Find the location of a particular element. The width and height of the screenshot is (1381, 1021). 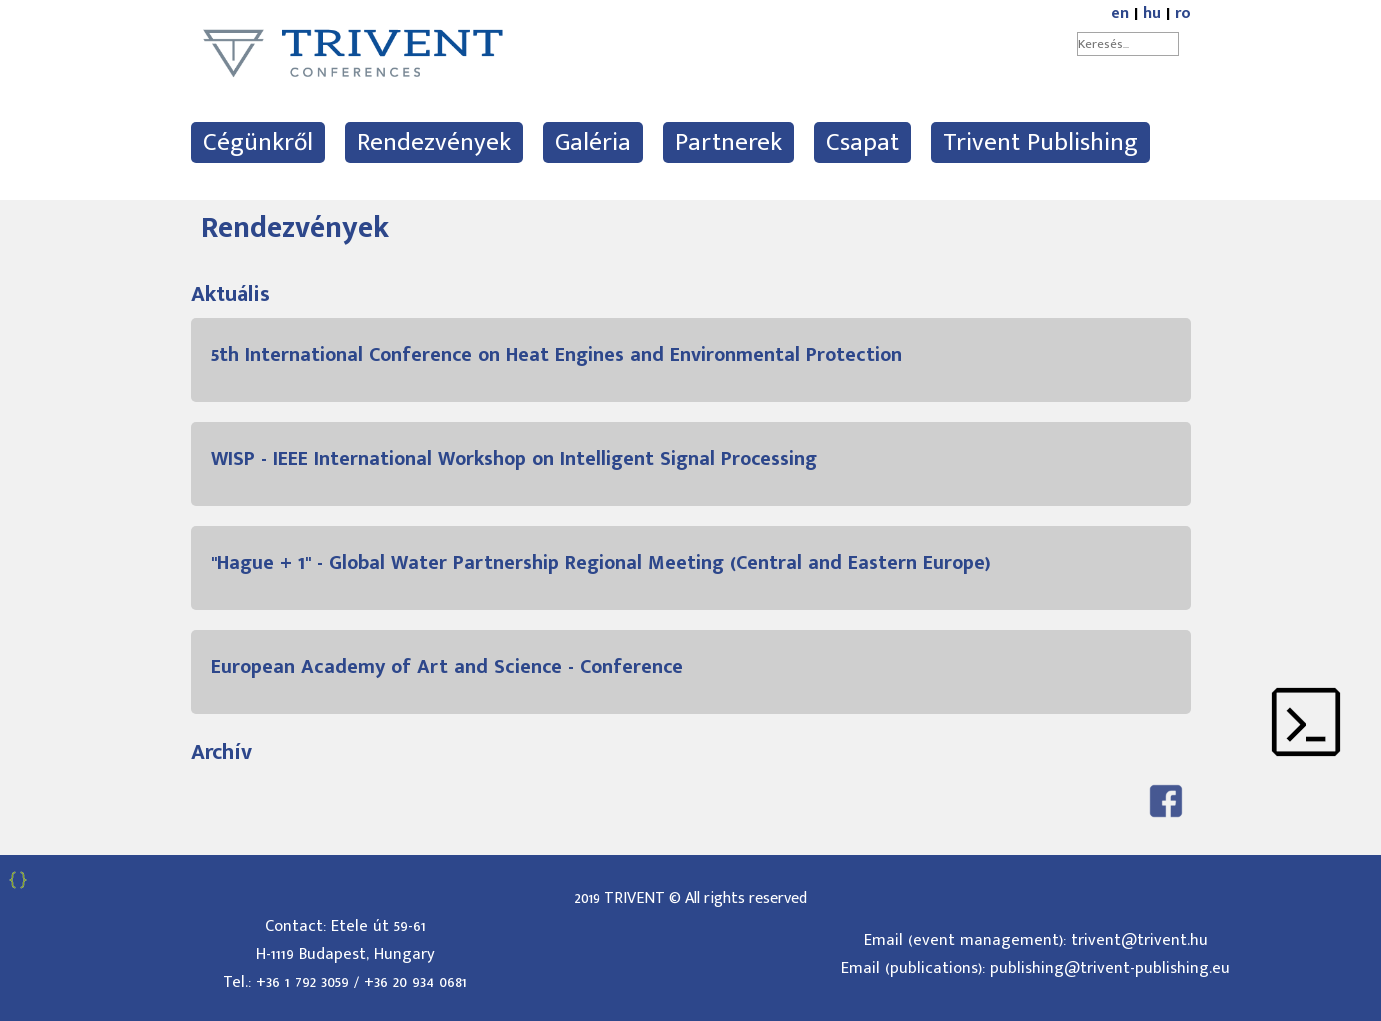

open the integrated terminal is located at coordinates (1306, 722).